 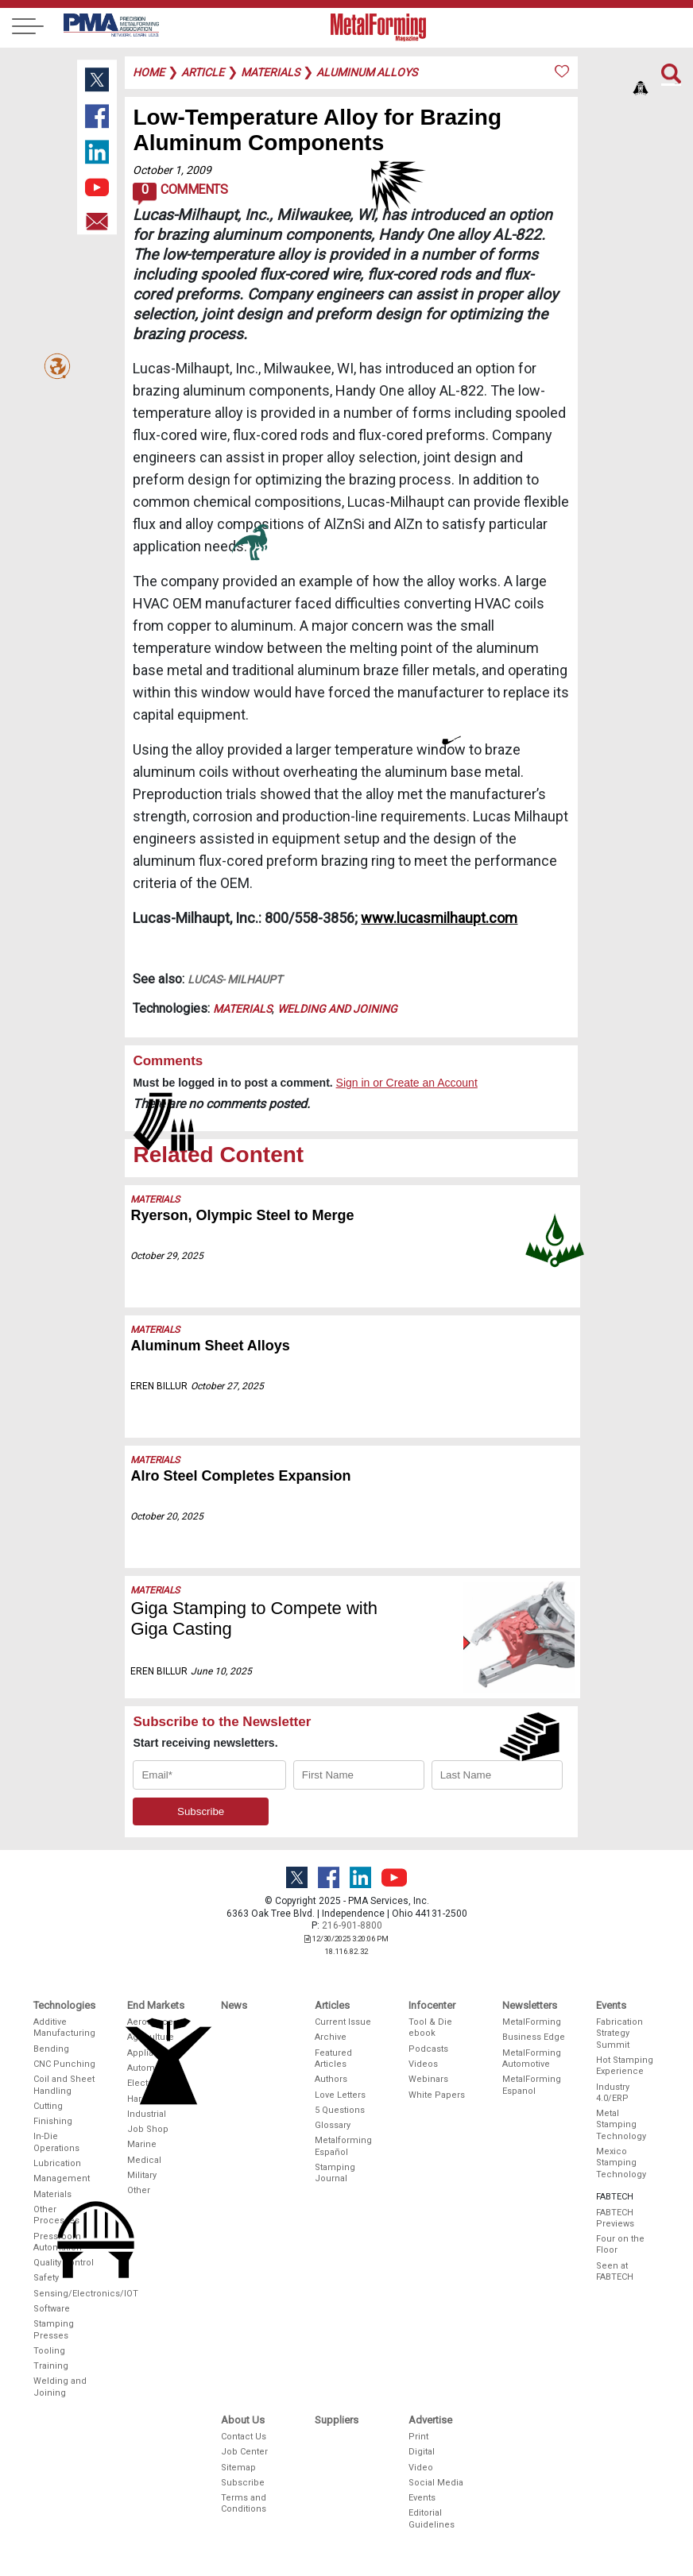 I want to click on ammunition or magazine inventory in a game, so click(x=164, y=1121).